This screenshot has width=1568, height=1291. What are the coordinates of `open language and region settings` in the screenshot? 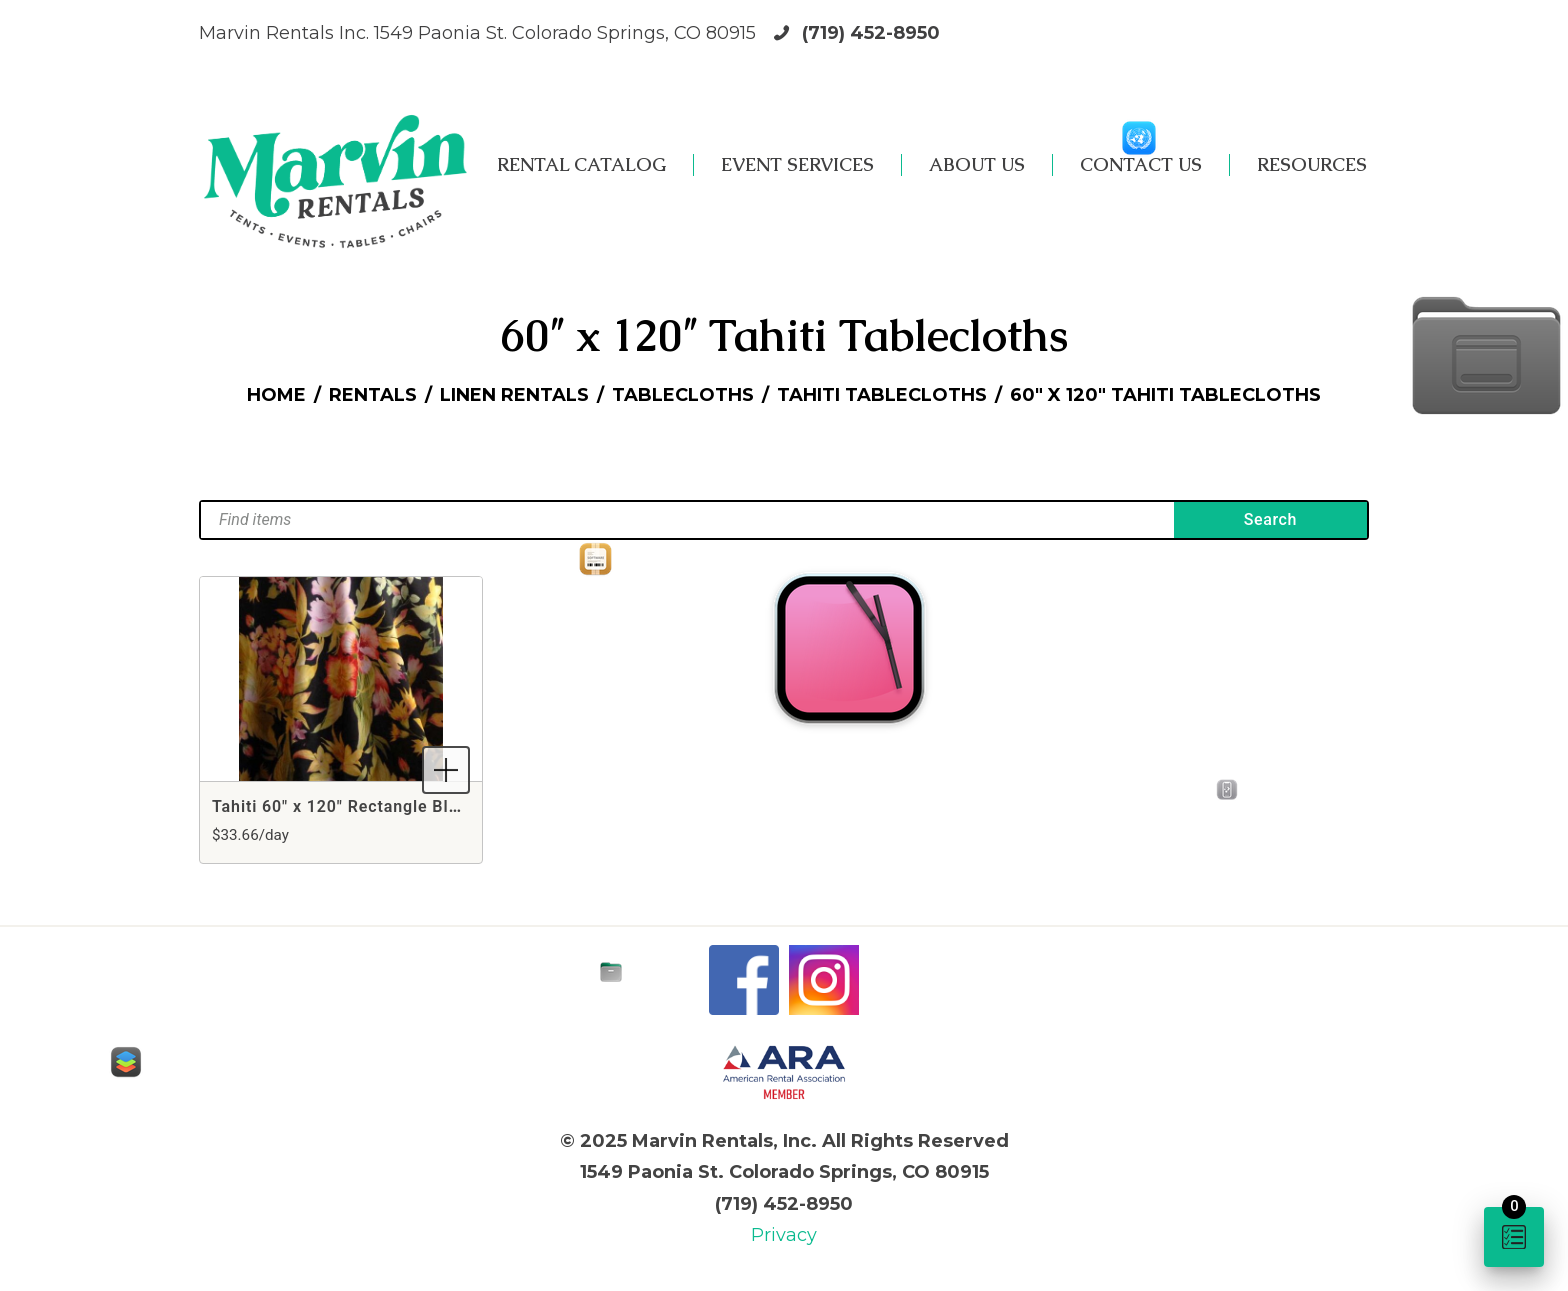 It's located at (1139, 138).